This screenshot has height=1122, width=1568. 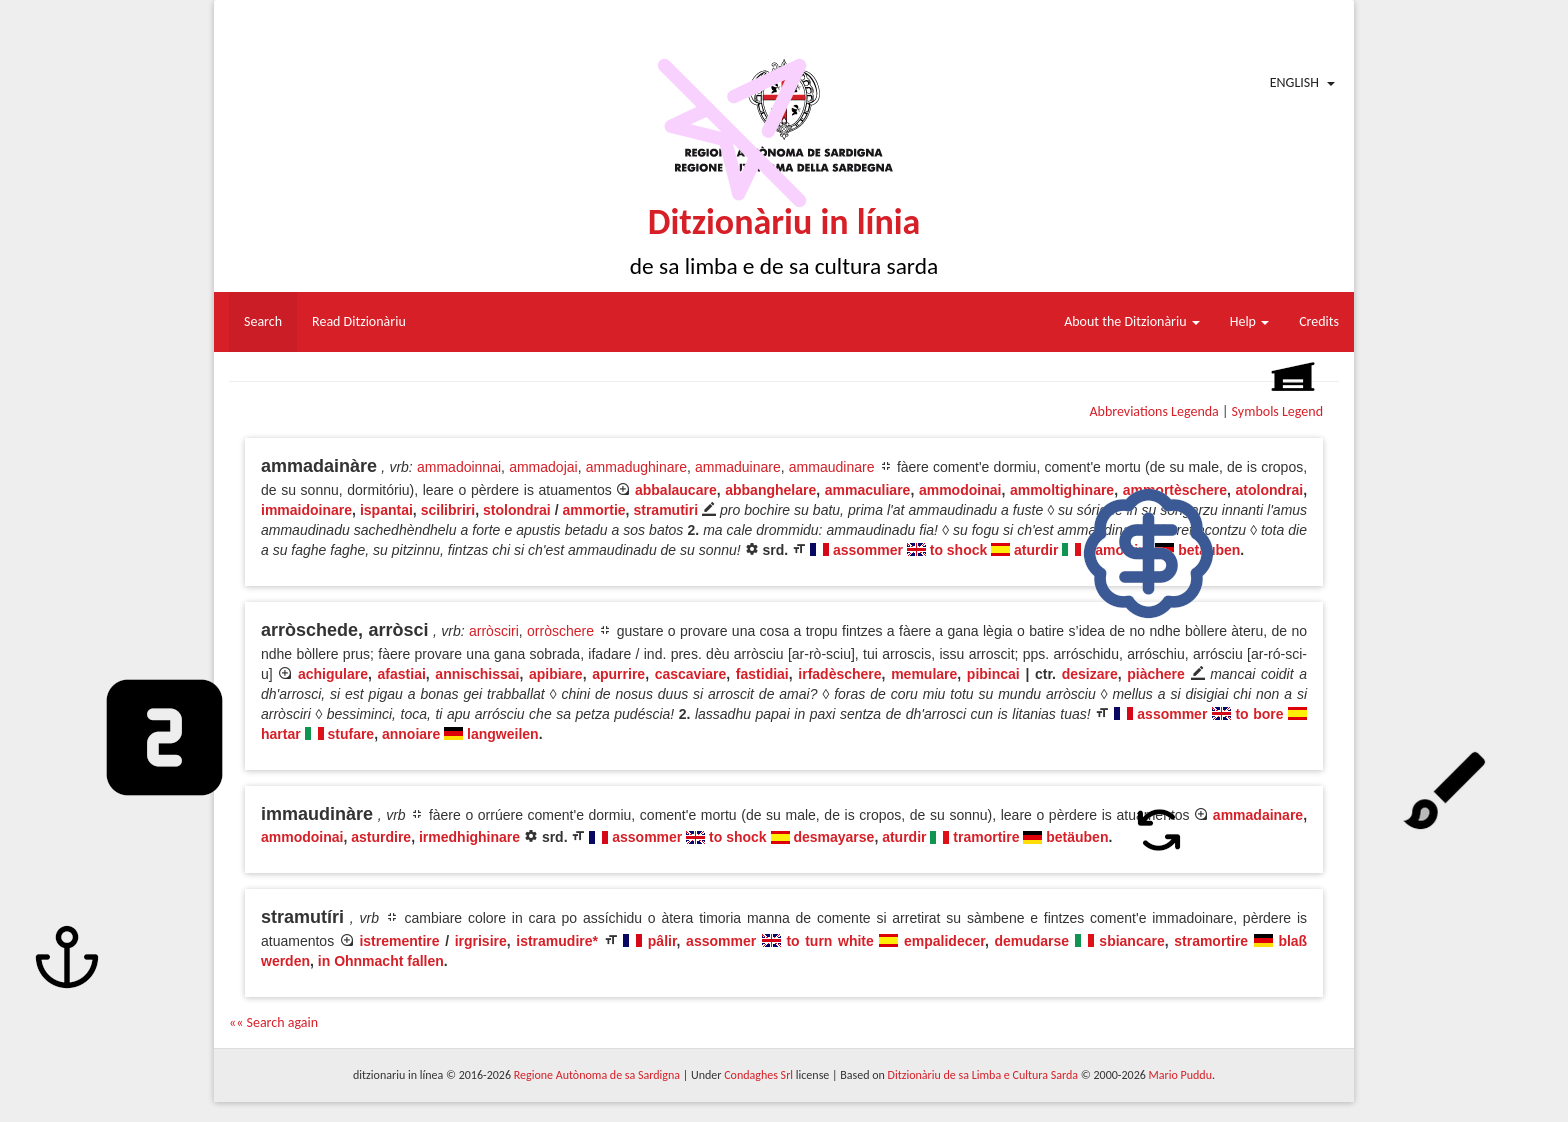 What do you see at coordinates (1293, 378) in the screenshot?
I see `access warehouse or storage inventory` at bounding box center [1293, 378].